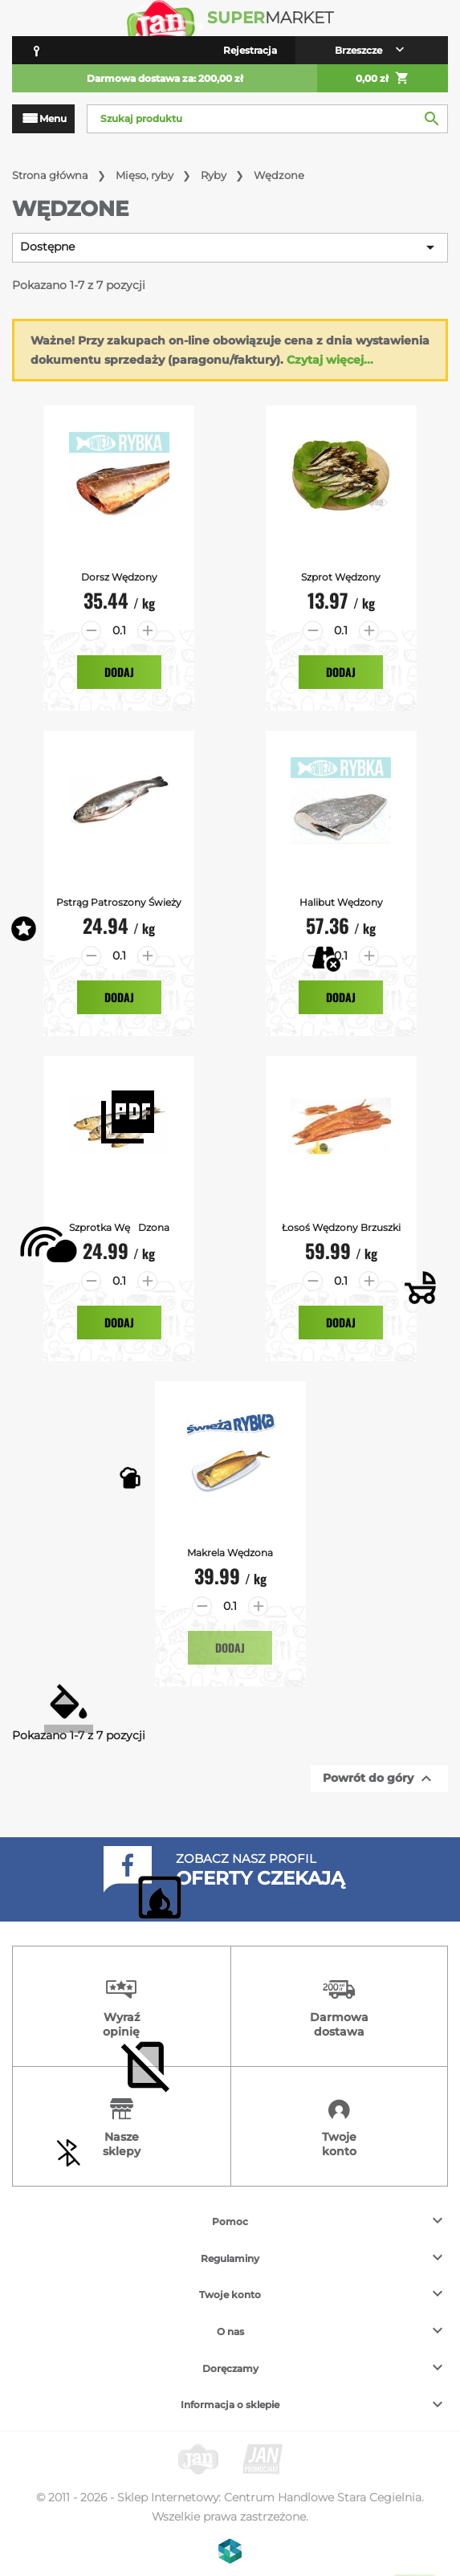 Image resolution: width=460 pixels, height=2576 pixels. I want to click on access fireplace or heating controls, so click(160, 1897).